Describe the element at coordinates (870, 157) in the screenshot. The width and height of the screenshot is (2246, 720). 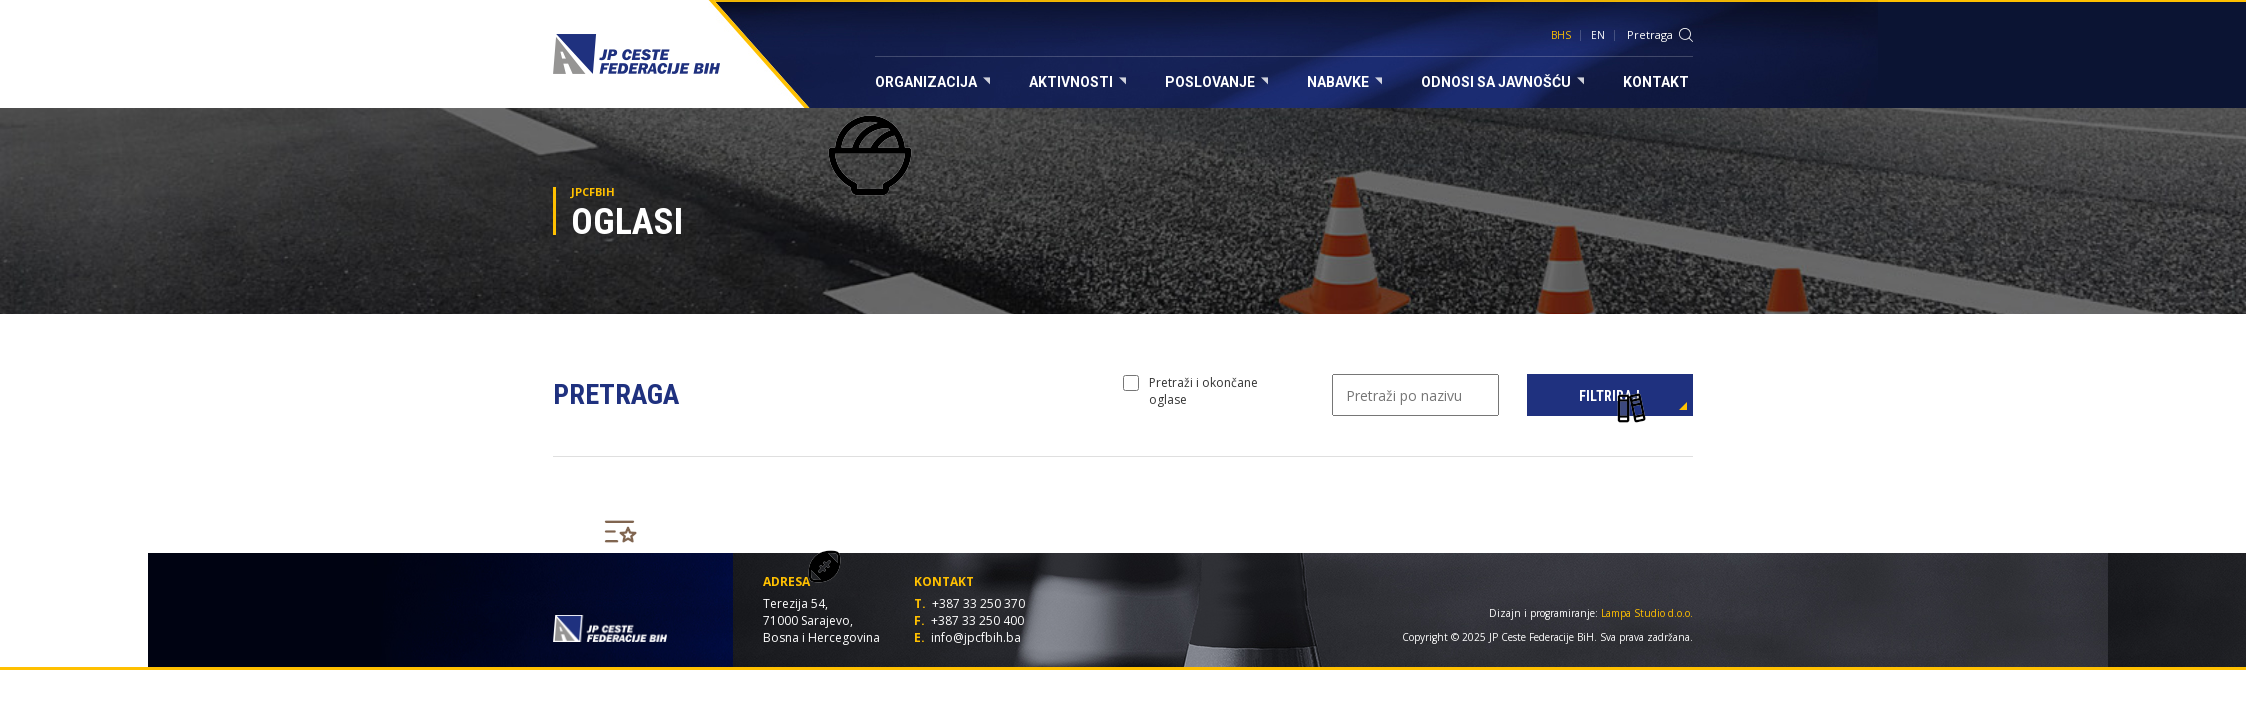
I see `view food or meal options` at that location.